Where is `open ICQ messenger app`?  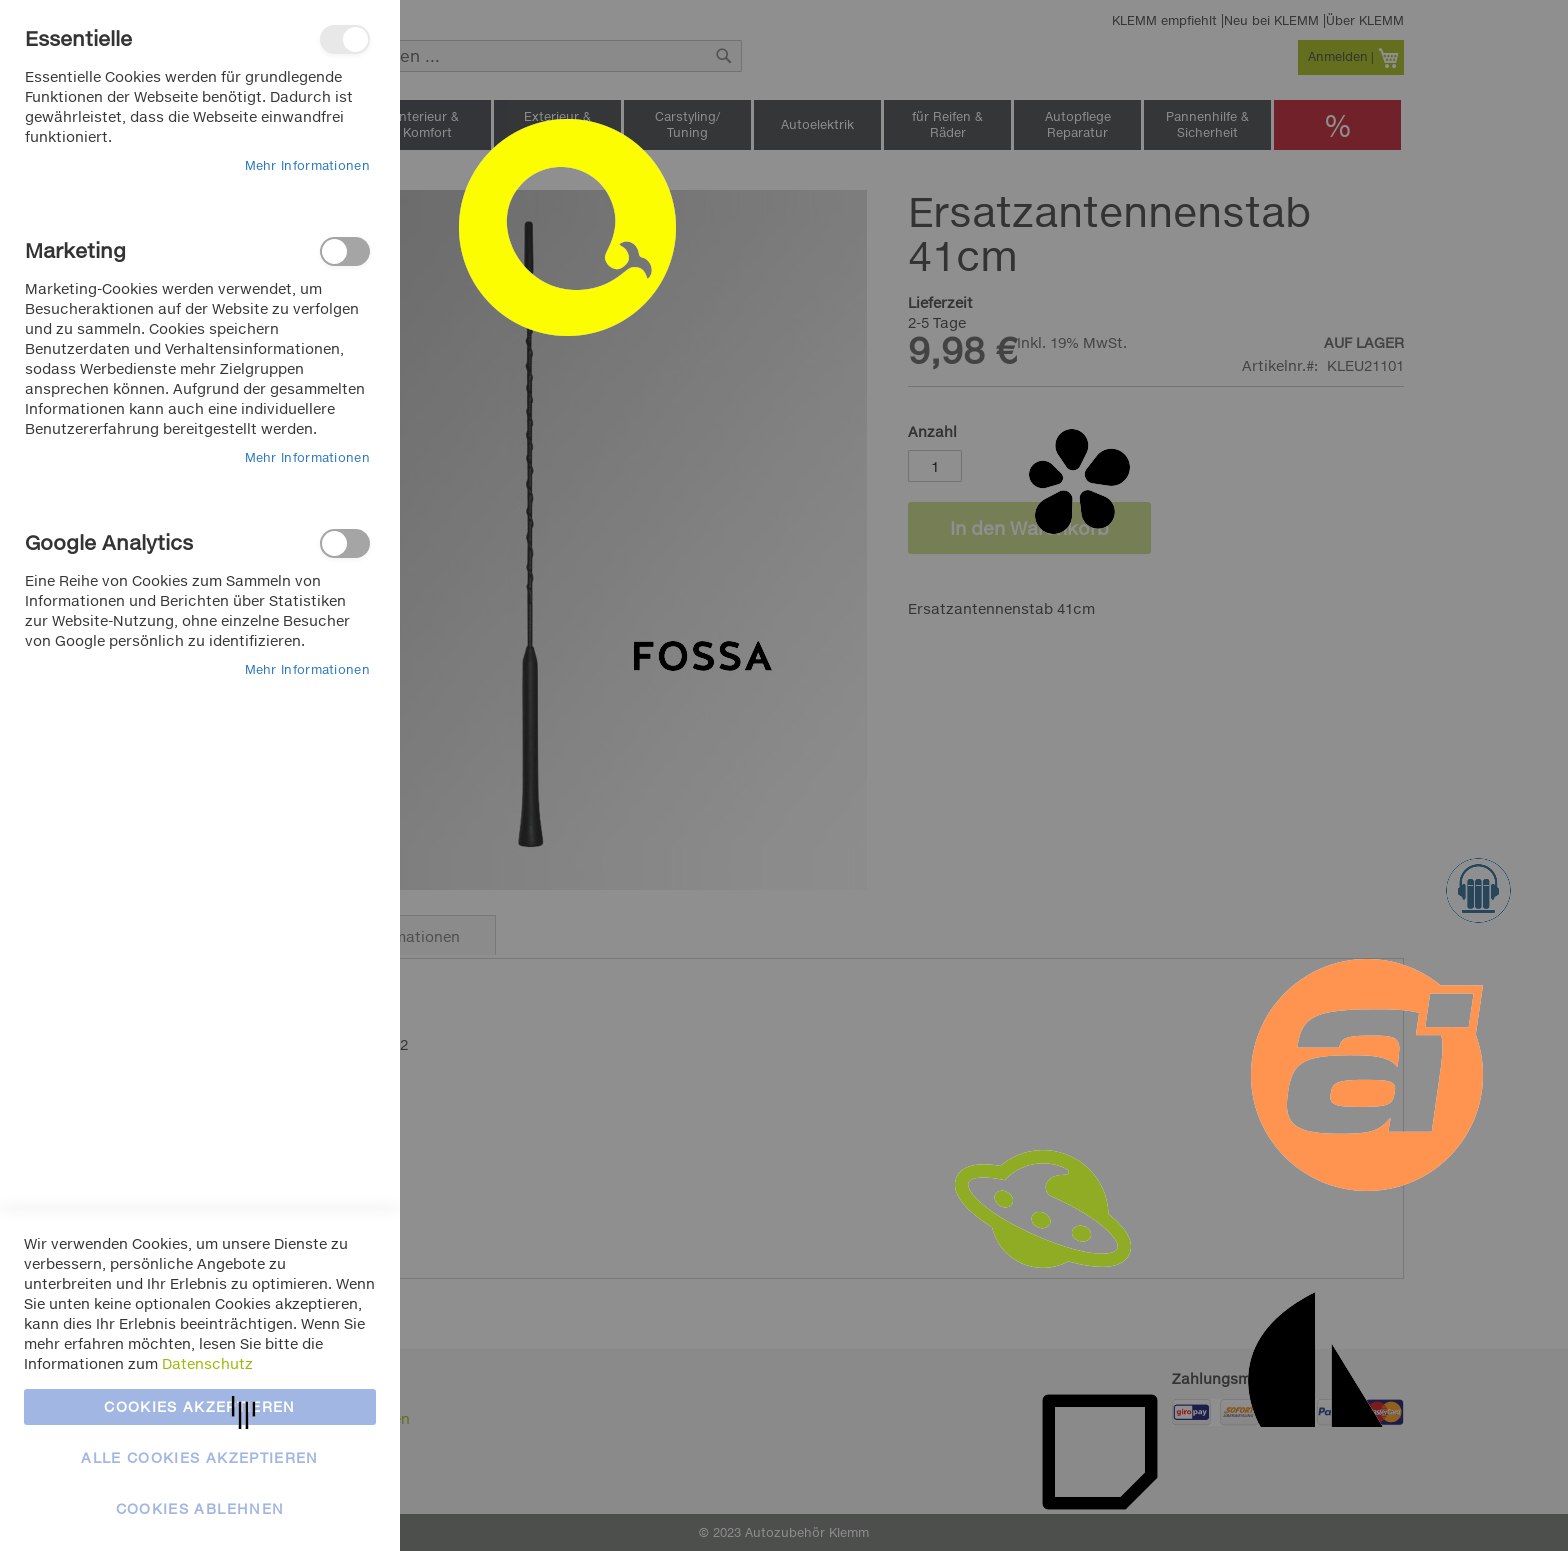
open ICQ messenger app is located at coordinates (1079, 481).